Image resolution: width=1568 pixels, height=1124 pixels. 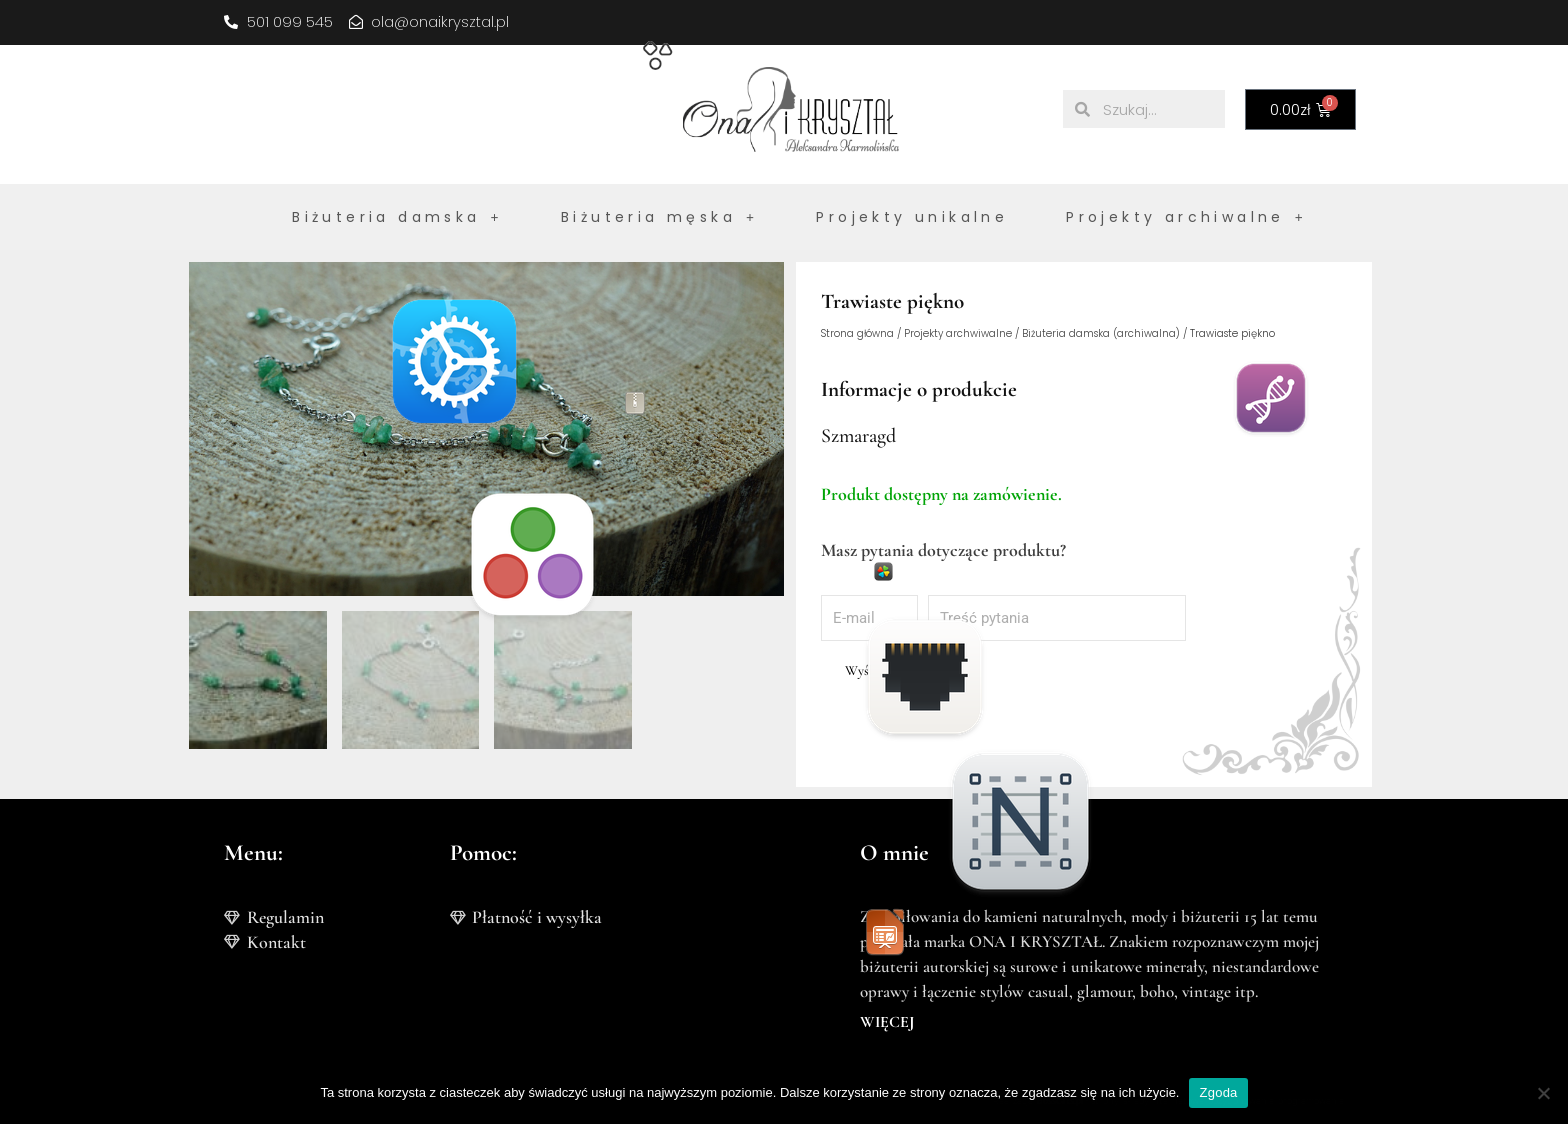 I want to click on open libreoffice impress presentation software, so click(x=885, y=932).